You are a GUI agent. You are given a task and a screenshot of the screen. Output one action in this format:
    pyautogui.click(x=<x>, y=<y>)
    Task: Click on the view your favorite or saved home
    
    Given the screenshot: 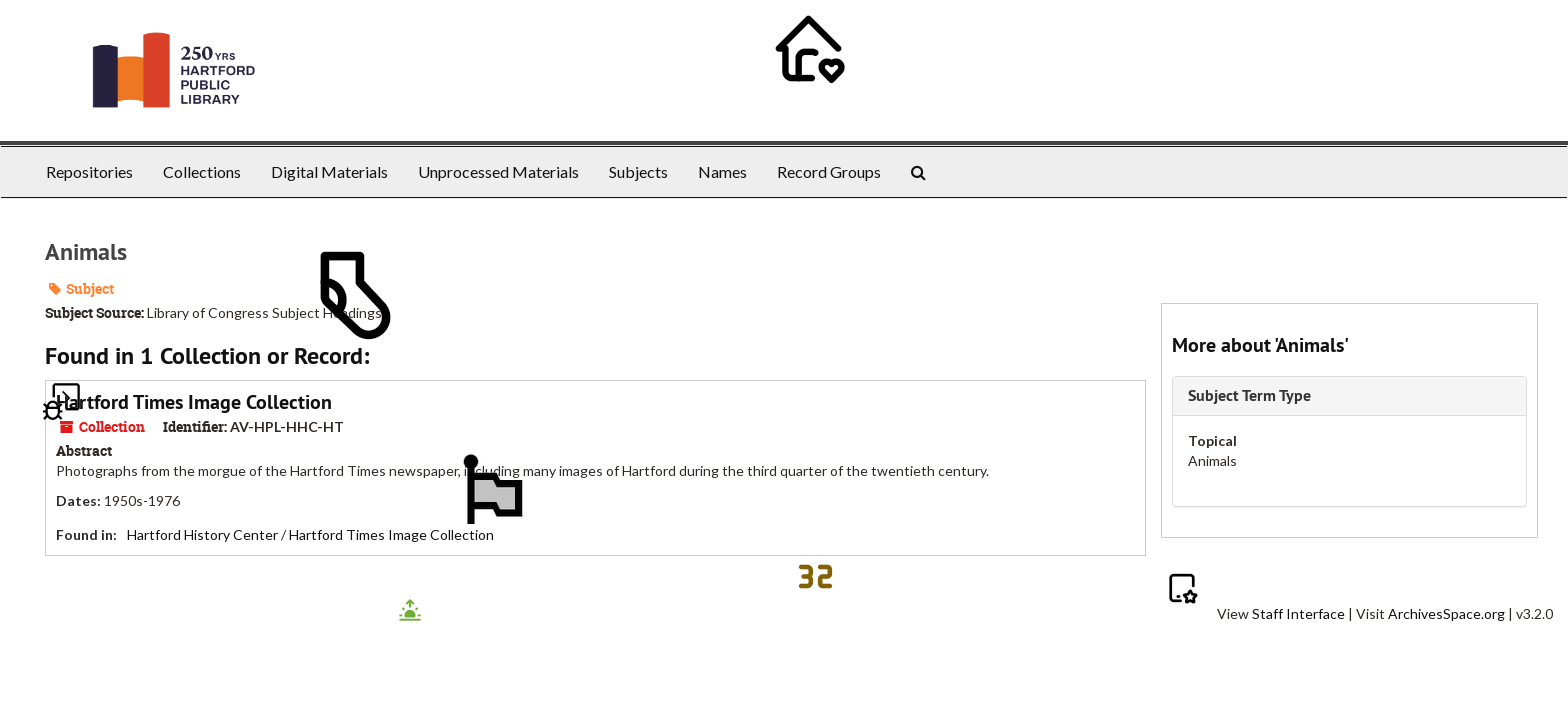 What is the action you would take?
    pyautogui.click(x=808, y=48)
    